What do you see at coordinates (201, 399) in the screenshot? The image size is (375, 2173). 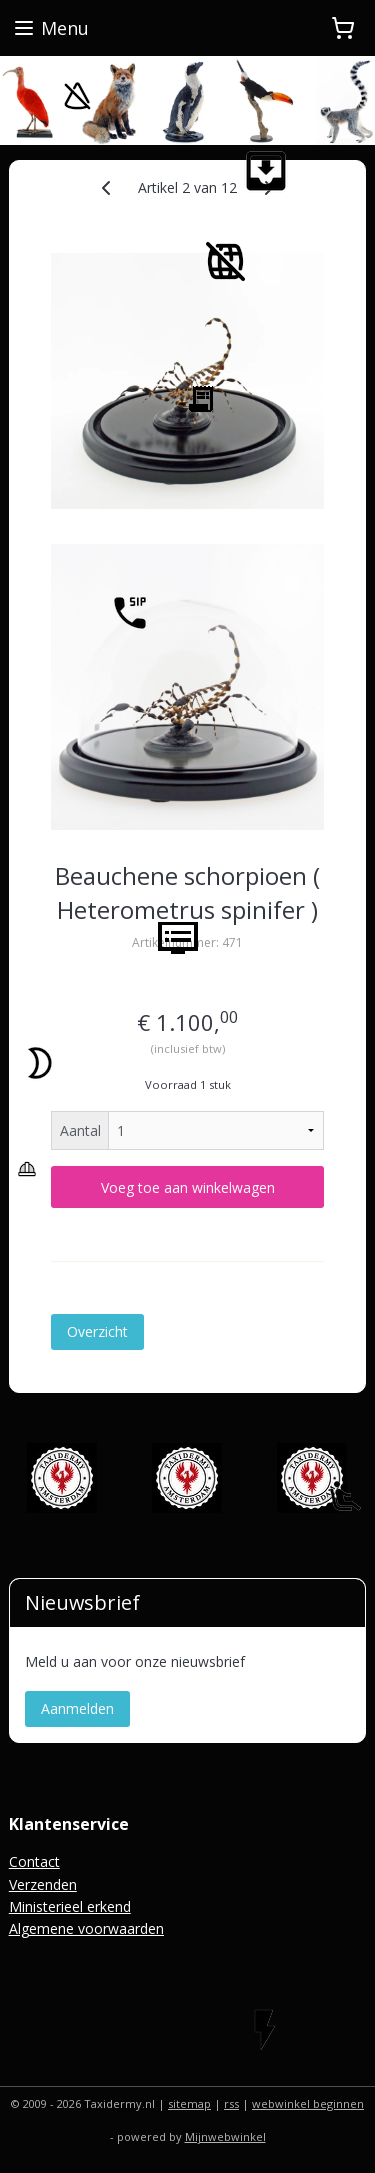 I see `view receipt or transaction details` at bounding box center [201, 399].